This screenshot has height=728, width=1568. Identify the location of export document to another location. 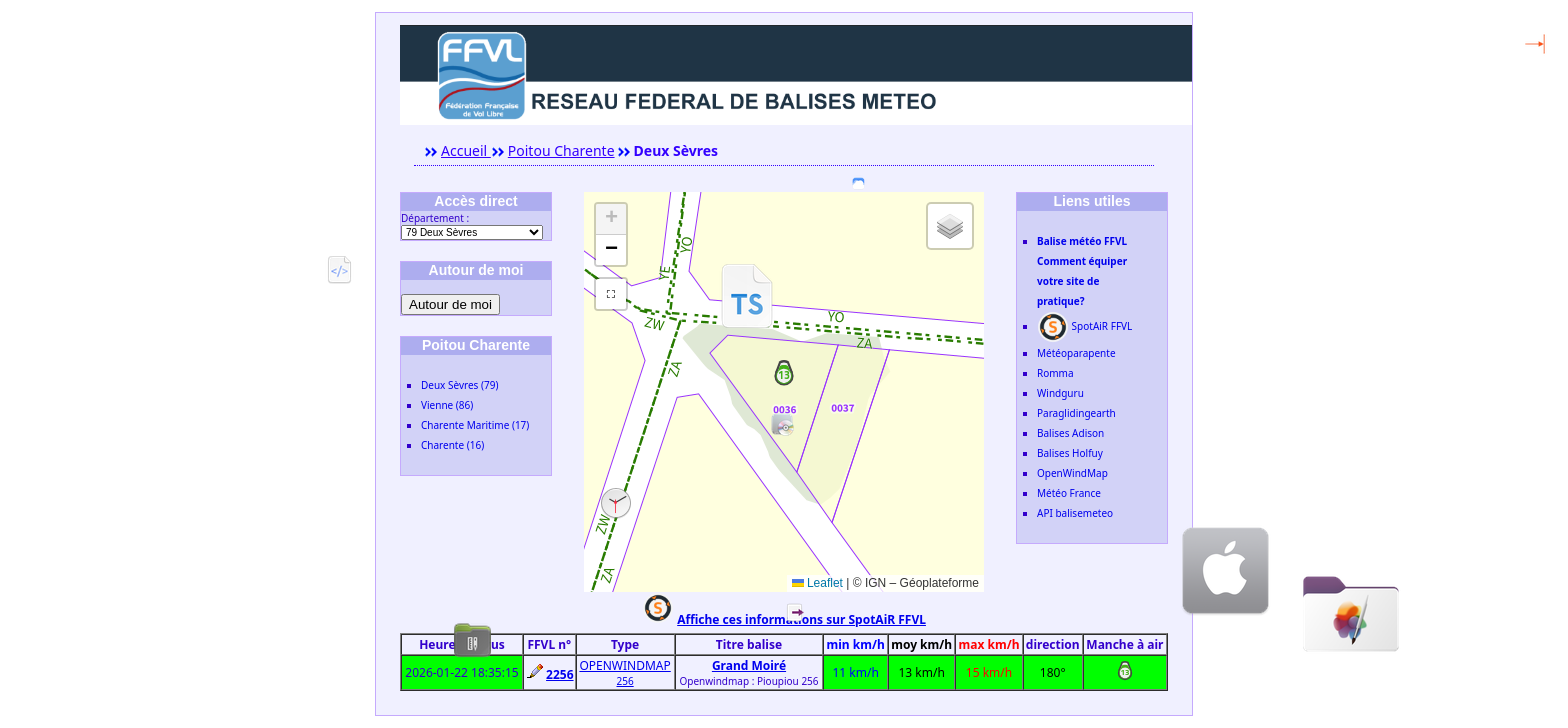
(794, 612).